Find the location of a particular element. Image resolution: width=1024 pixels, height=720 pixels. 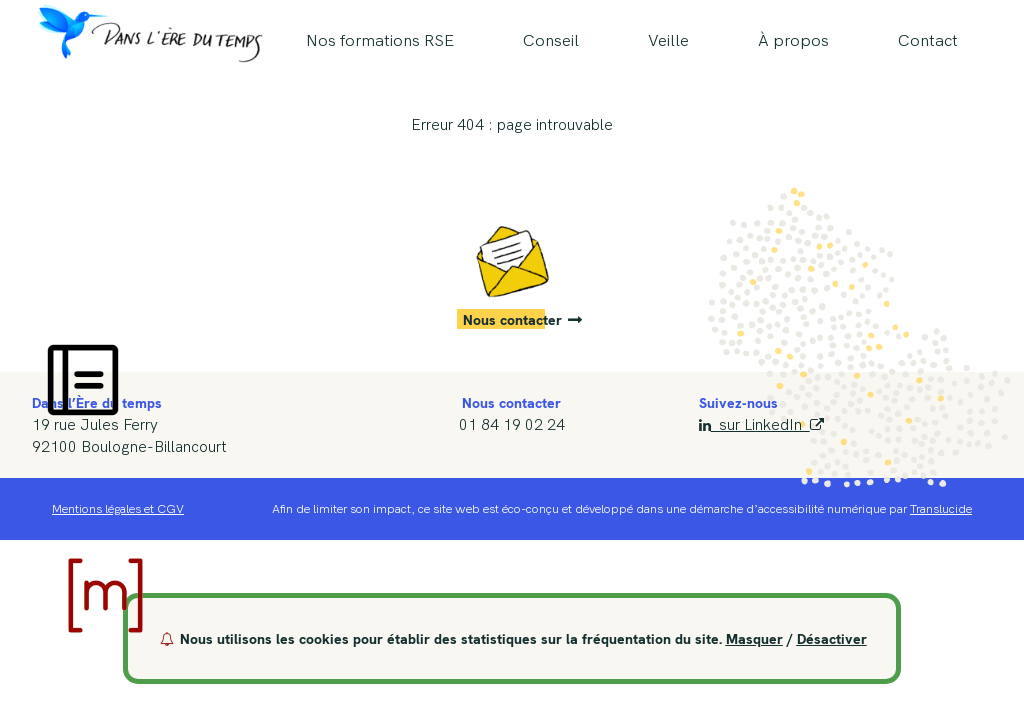

open your notebook or notes is located at coordinates (83, 380).